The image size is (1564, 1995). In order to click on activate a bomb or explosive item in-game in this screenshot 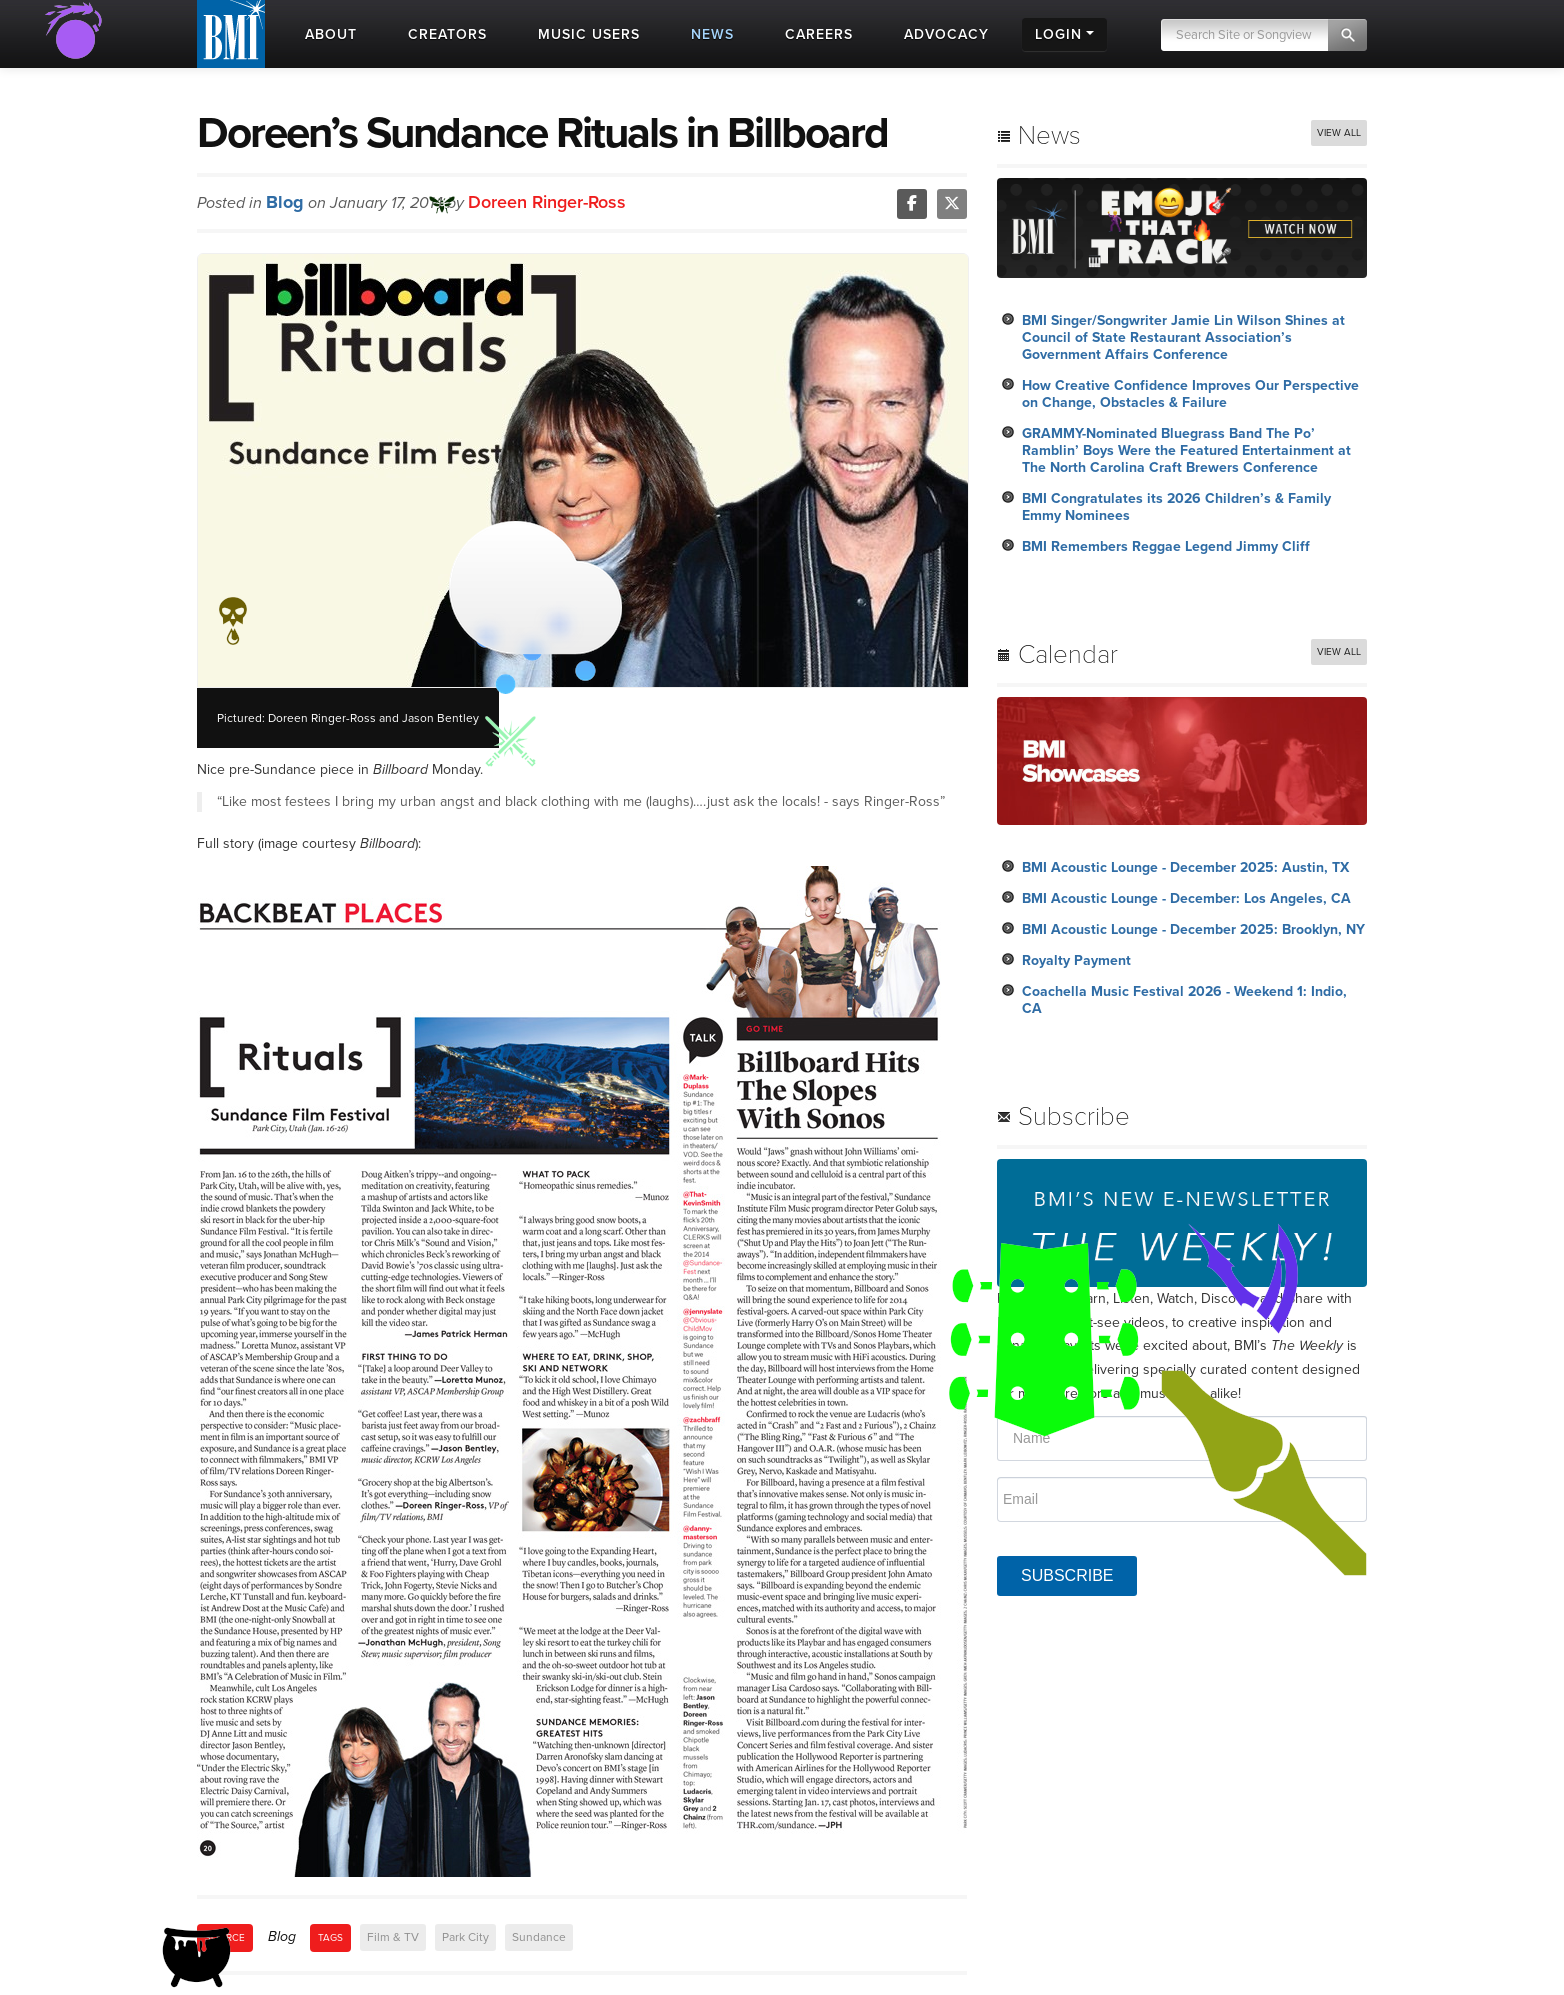, I will do `click(73, 30)`.